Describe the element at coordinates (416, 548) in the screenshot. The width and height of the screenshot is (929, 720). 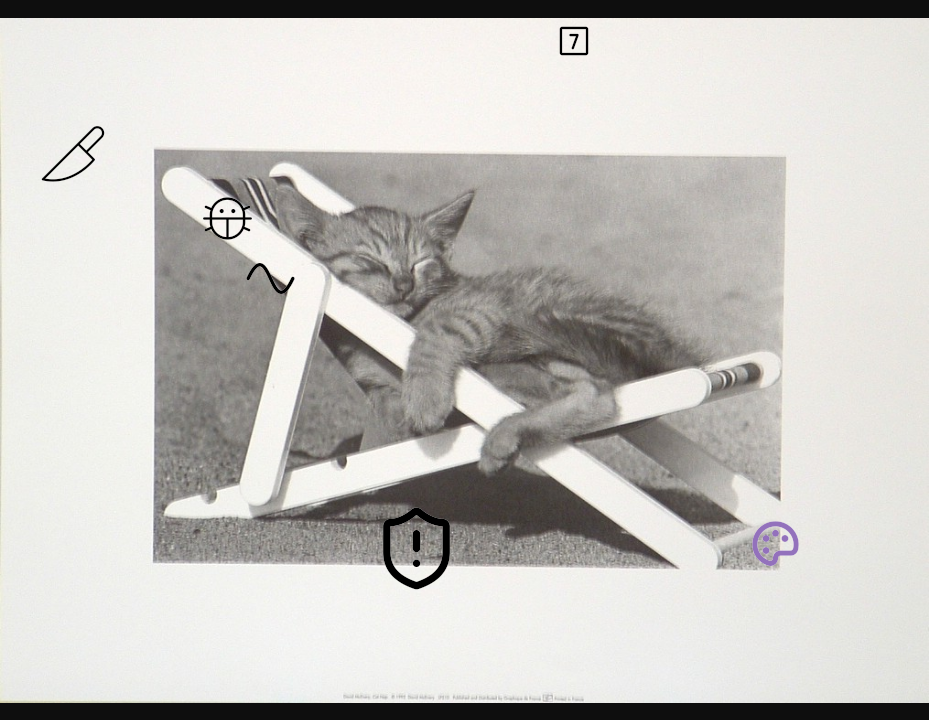
I see `security warning or alert detected` at that location.